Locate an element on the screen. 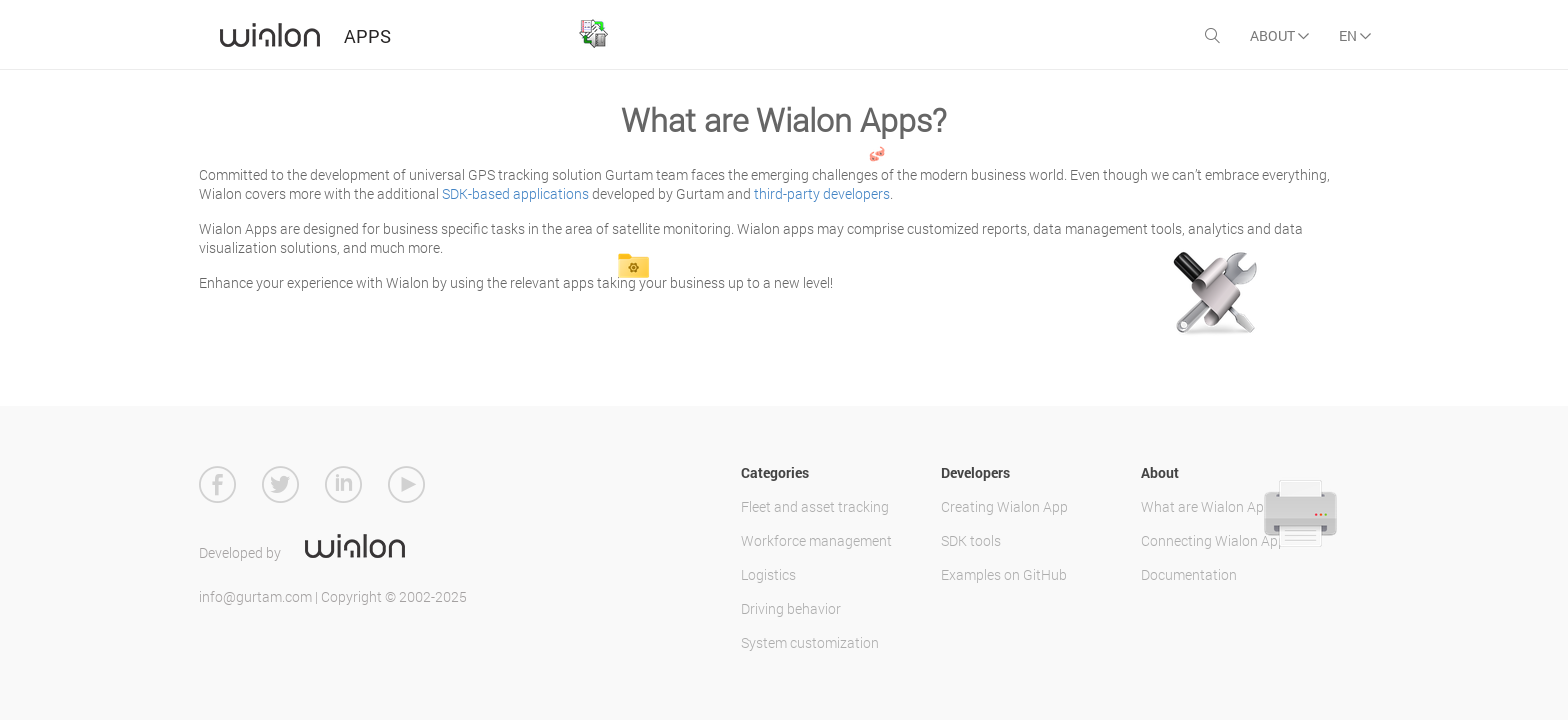  beats fit pro earbuds in coral pink is located at coordinates (877, 154).